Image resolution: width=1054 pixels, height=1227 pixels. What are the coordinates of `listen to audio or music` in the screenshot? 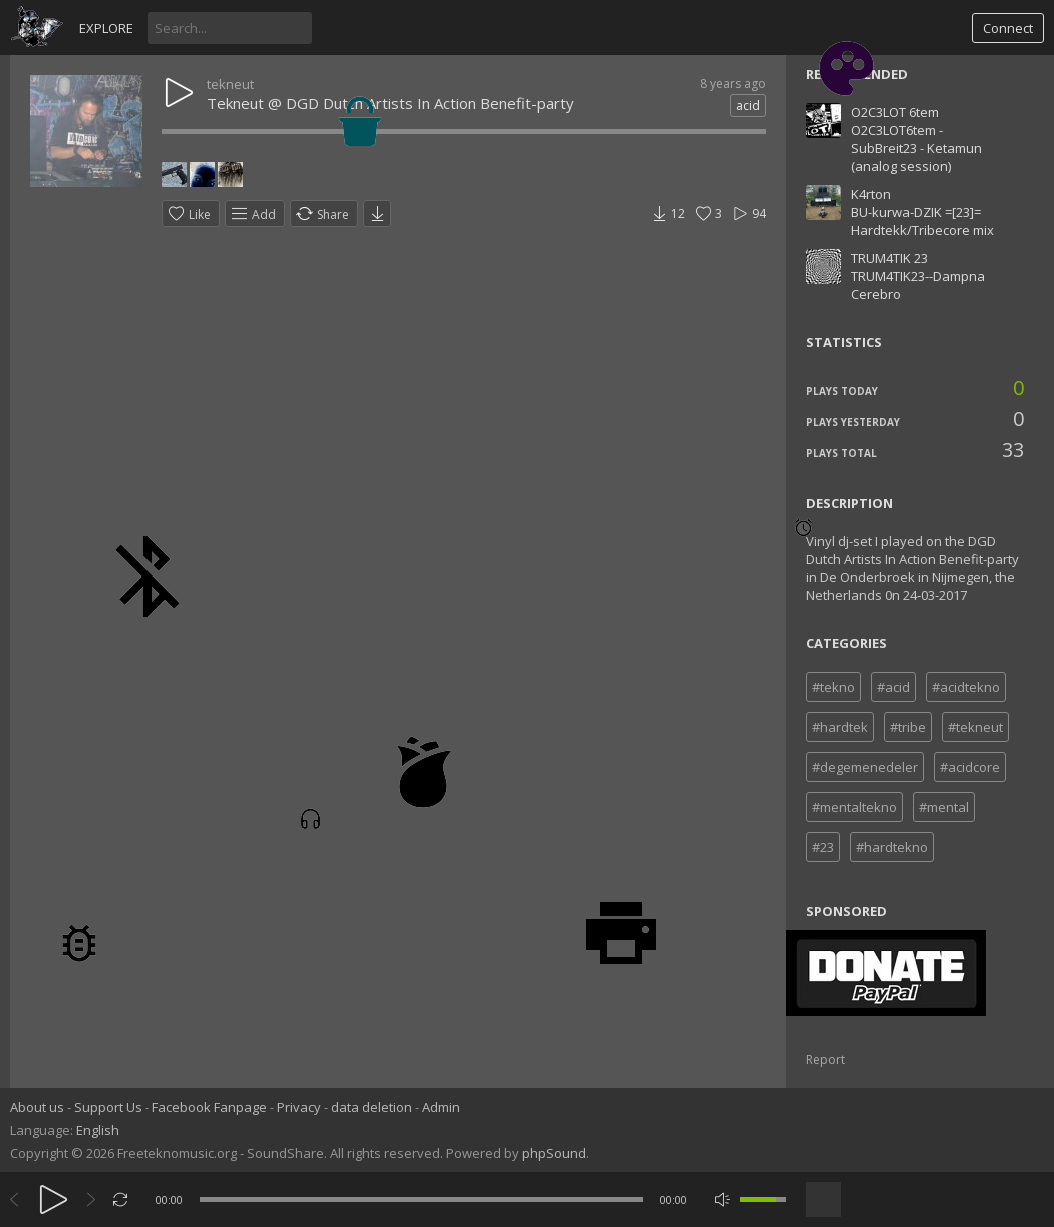 It's located at (310, 819).